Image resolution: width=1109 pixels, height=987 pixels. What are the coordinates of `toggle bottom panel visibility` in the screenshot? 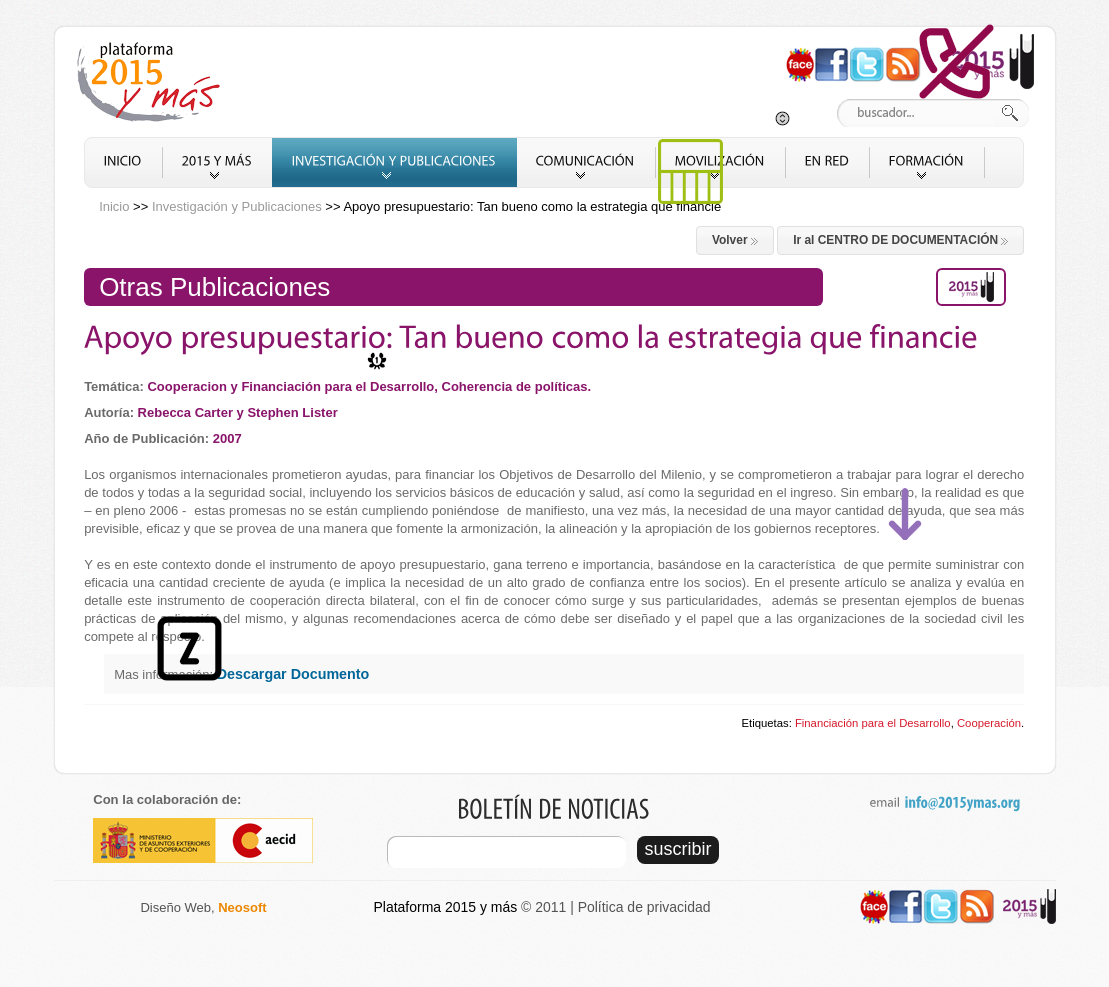 It's located at (690, 171).